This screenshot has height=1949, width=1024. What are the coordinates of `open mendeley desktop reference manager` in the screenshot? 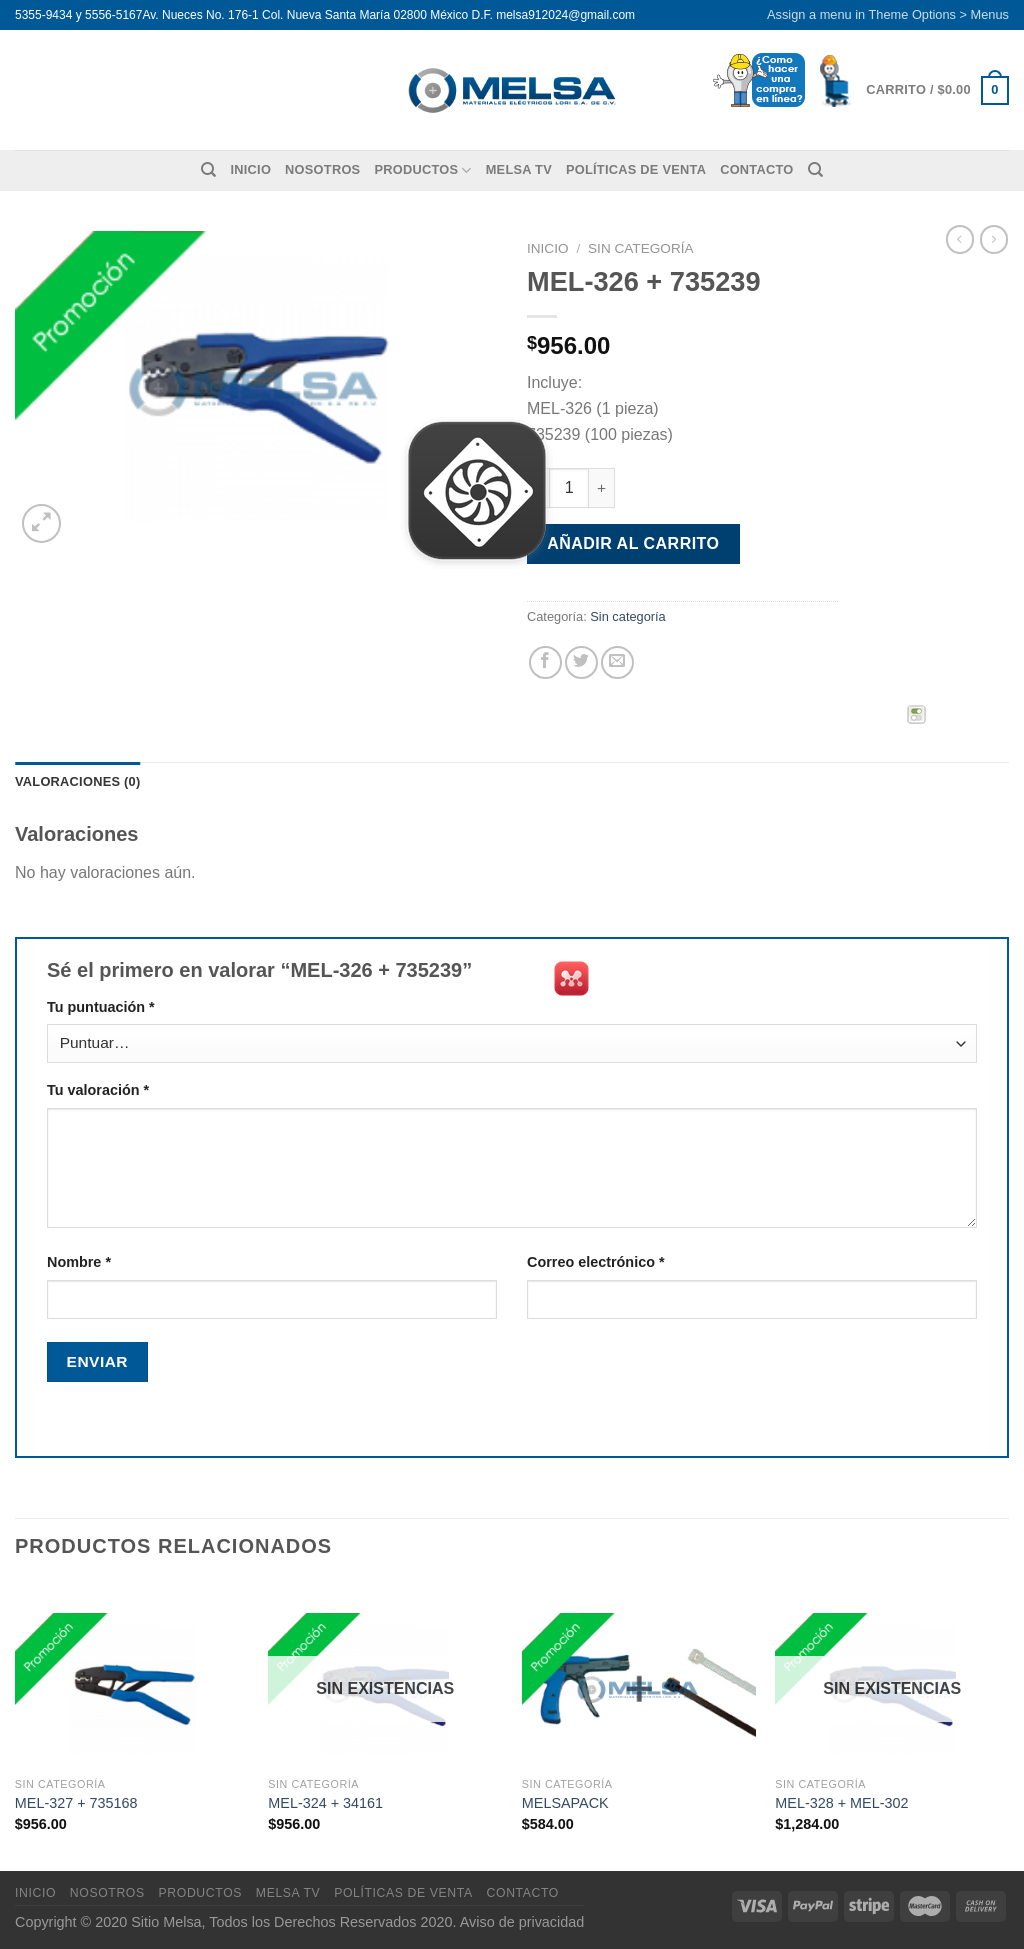 It's located at (571, 978).